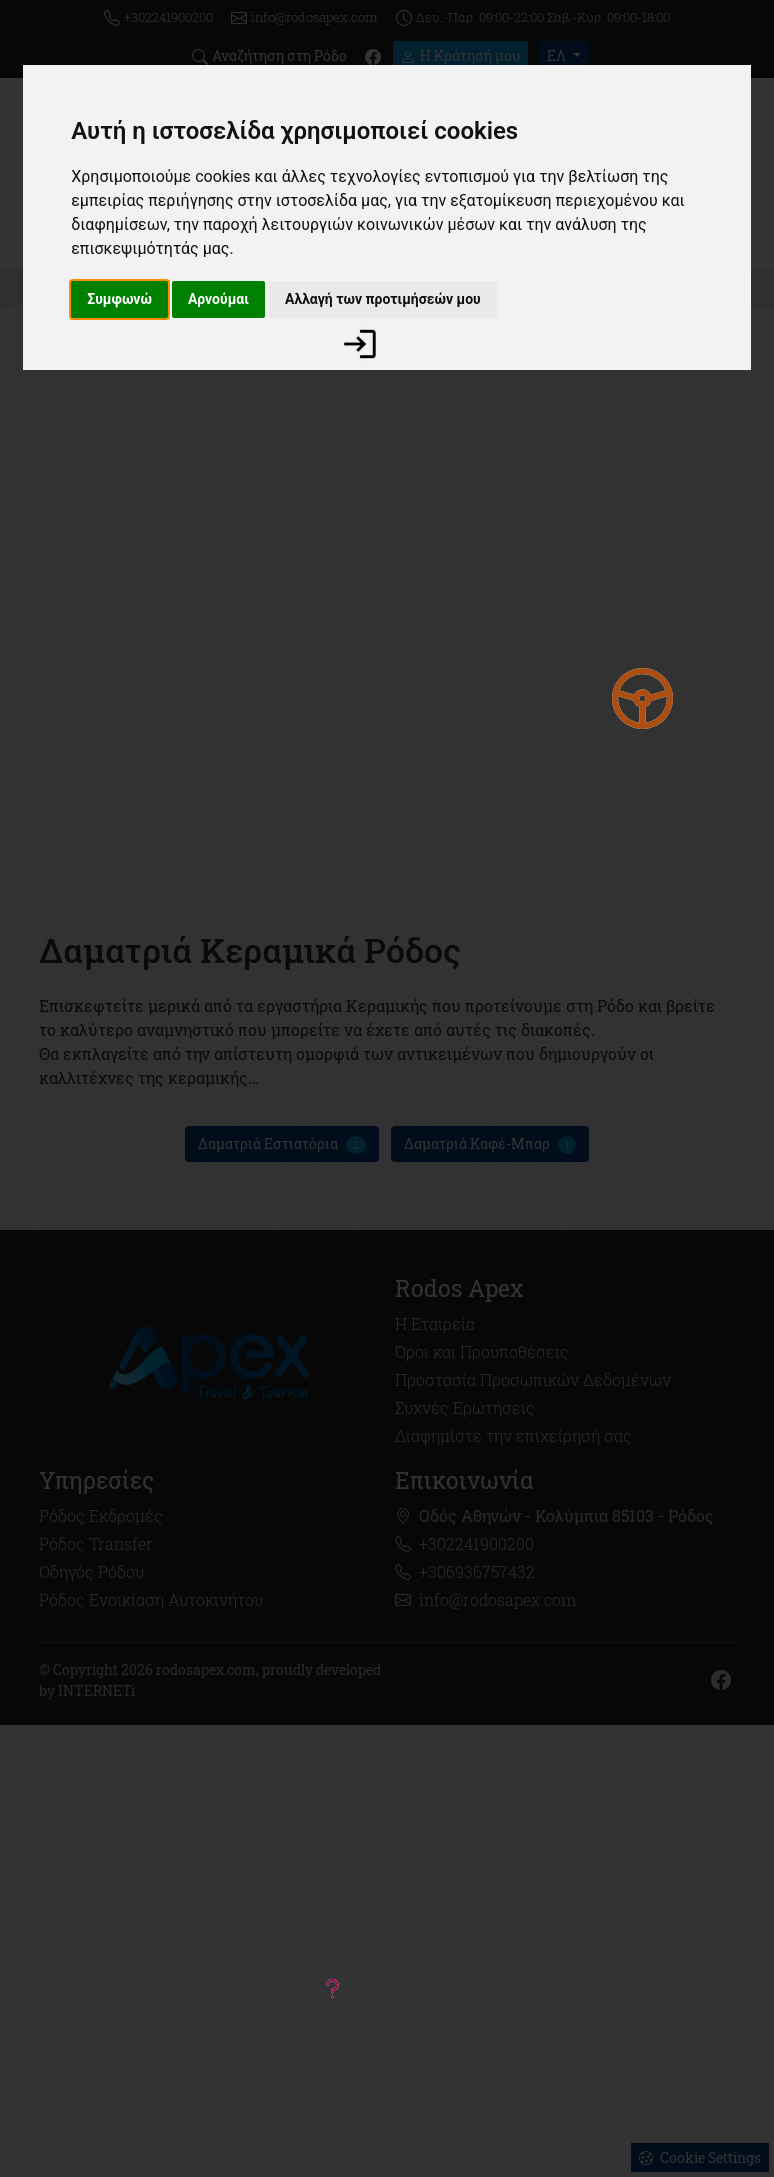  I want to click on access vehicle or driving controls, so click(642, 698).